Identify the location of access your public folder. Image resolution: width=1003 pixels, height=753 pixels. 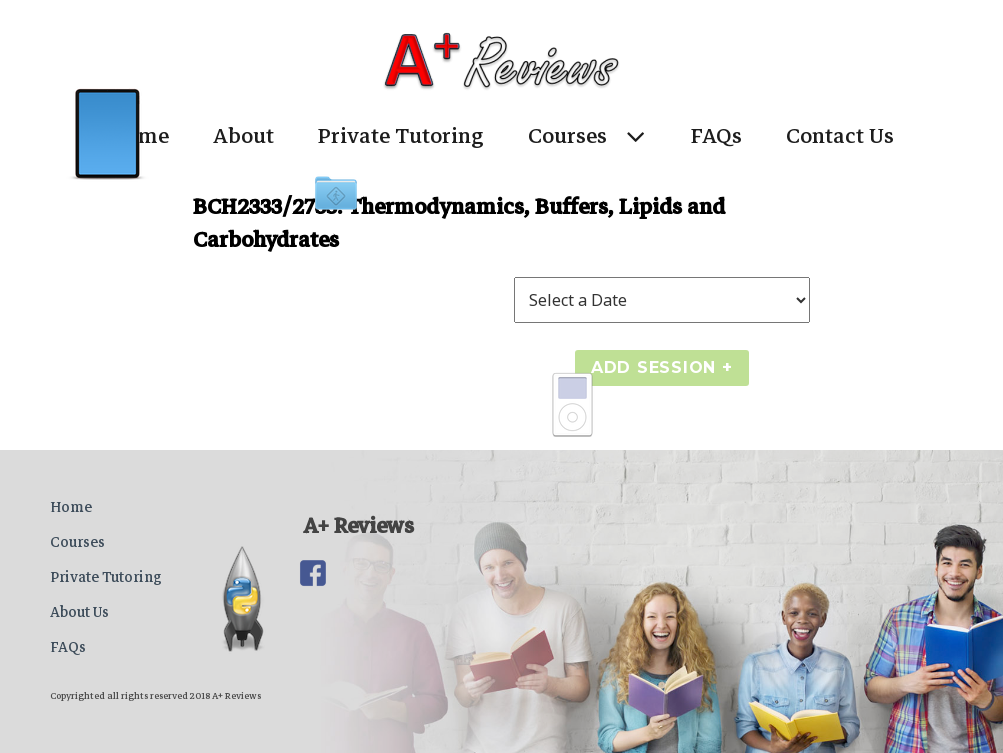
(336, 193).